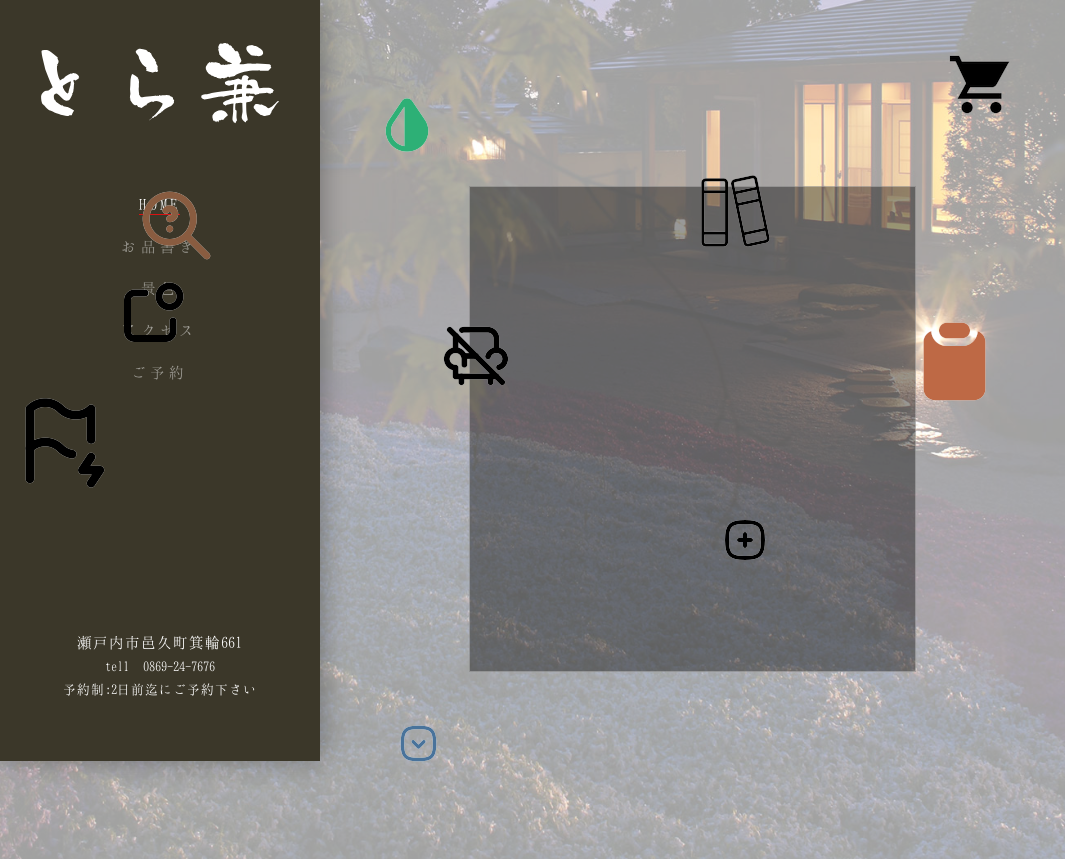 The image size is (1065, 859). I want to click on adjust opacity or transparency level, so click(407, 125).